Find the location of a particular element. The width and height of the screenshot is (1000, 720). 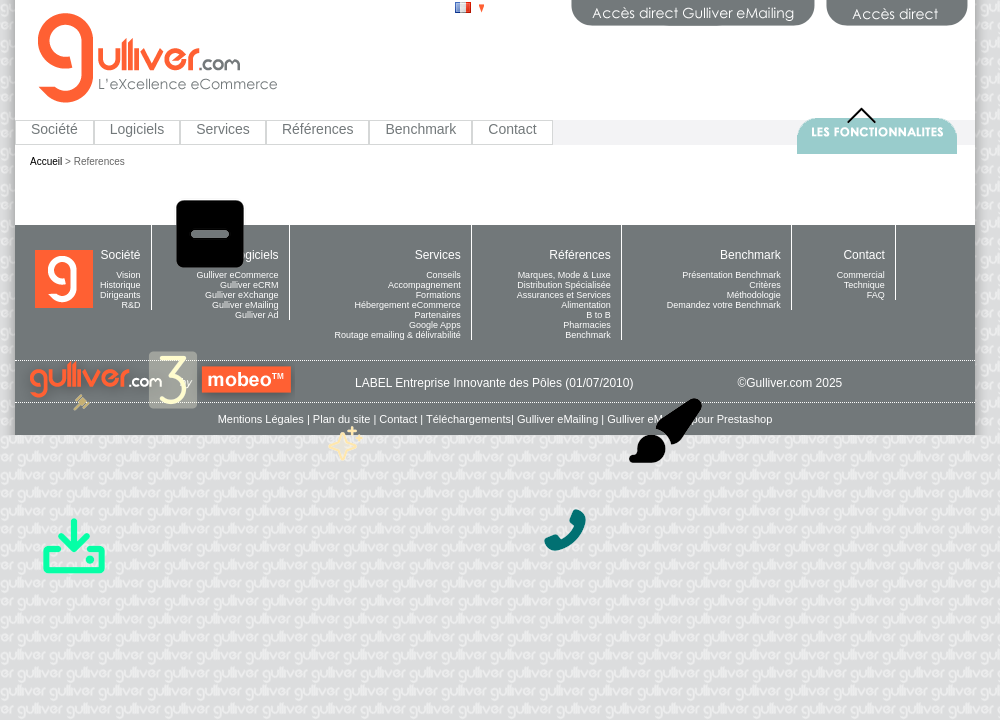

make a phone call is located at coordinates (565, 530).